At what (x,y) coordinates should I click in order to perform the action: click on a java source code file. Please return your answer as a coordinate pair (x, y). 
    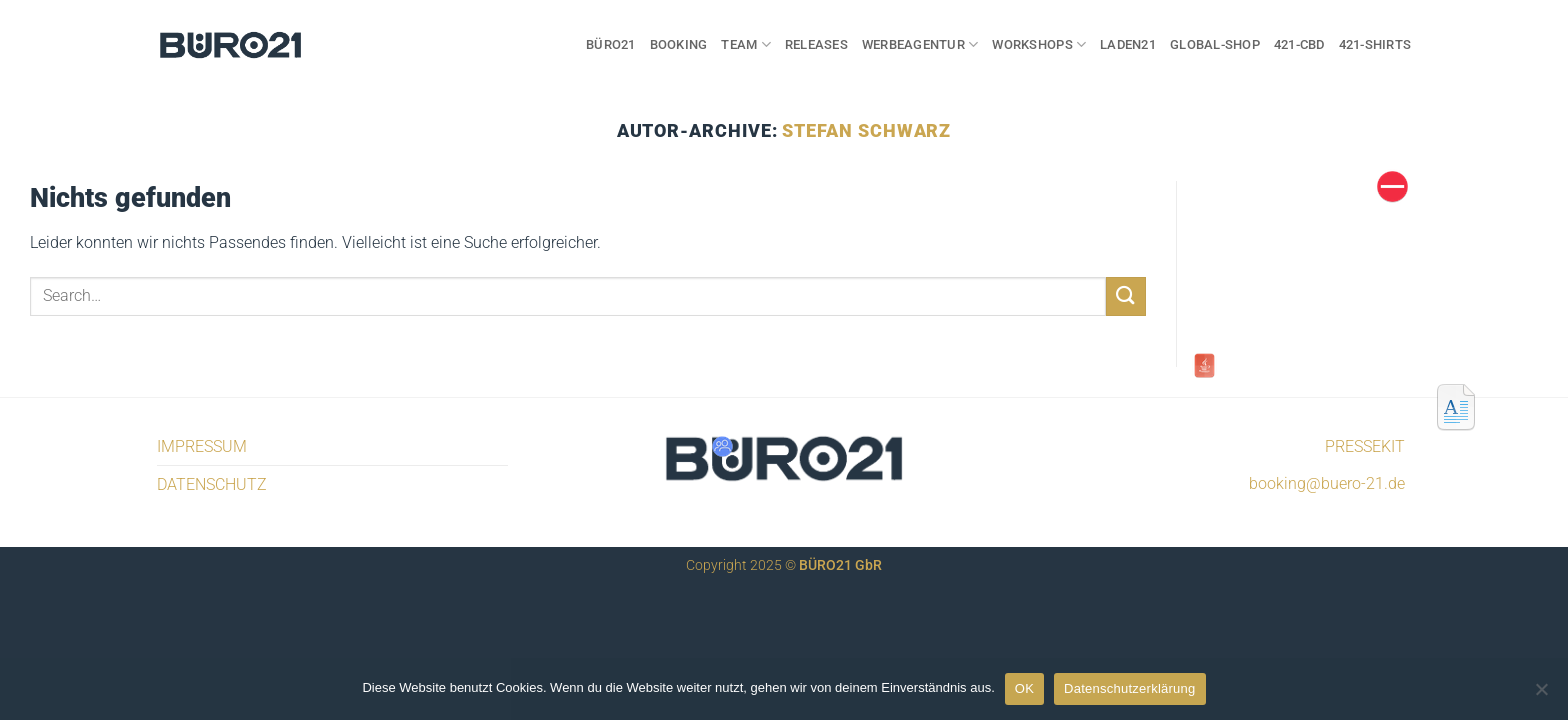
    Looking at the image, I should click on (1204, 365).